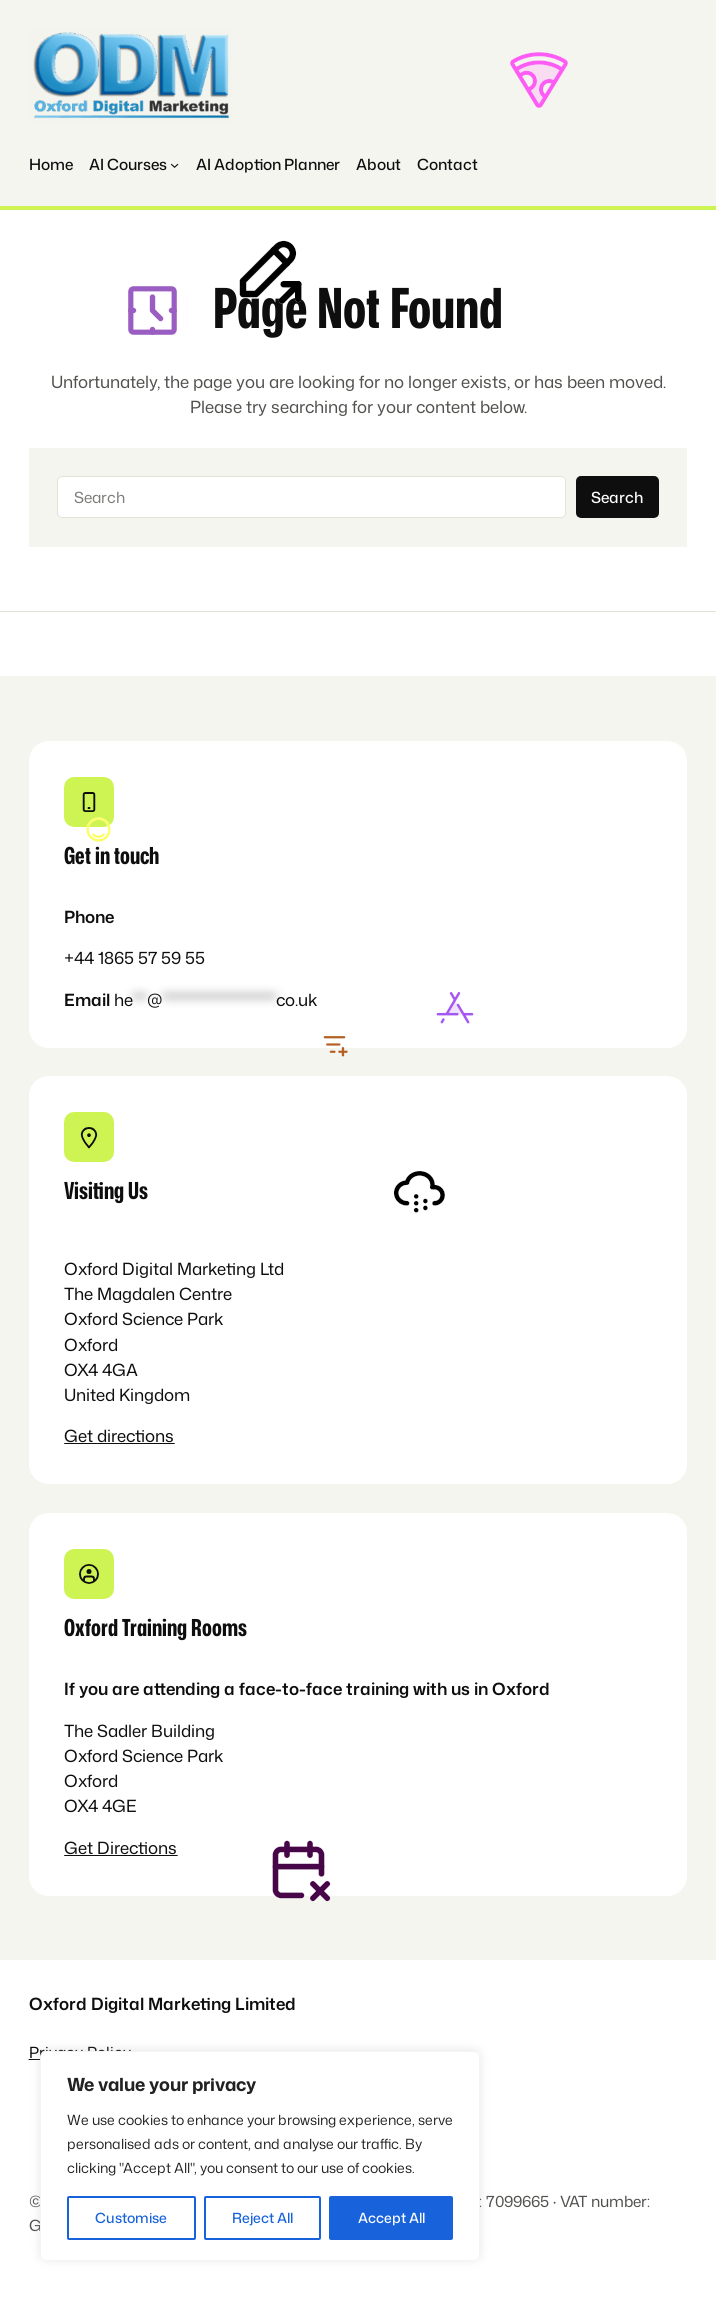  I want to click on add a new filter criteria, so click(334, 1044).